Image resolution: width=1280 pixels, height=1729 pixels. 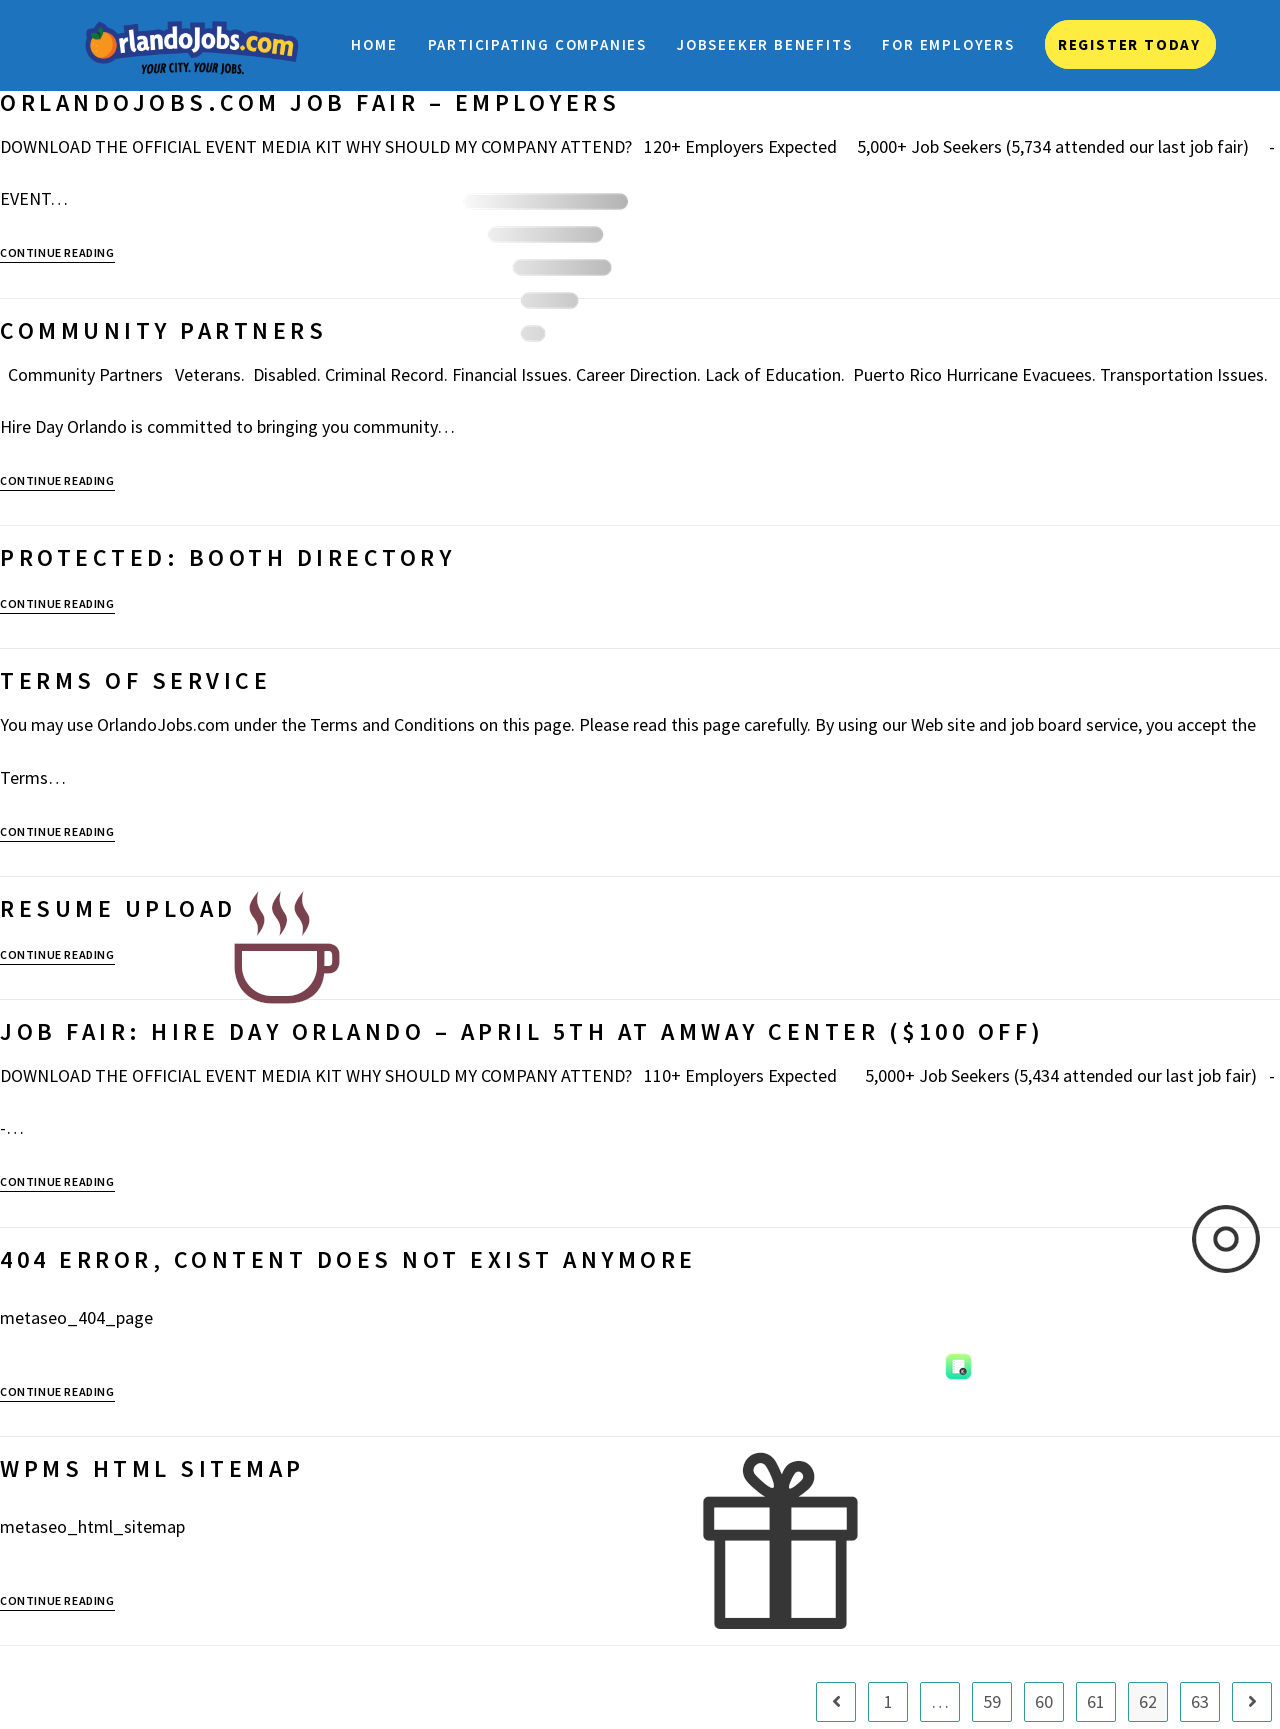 I want to click on view release notes and software updates, so click(x=958, y=1366).